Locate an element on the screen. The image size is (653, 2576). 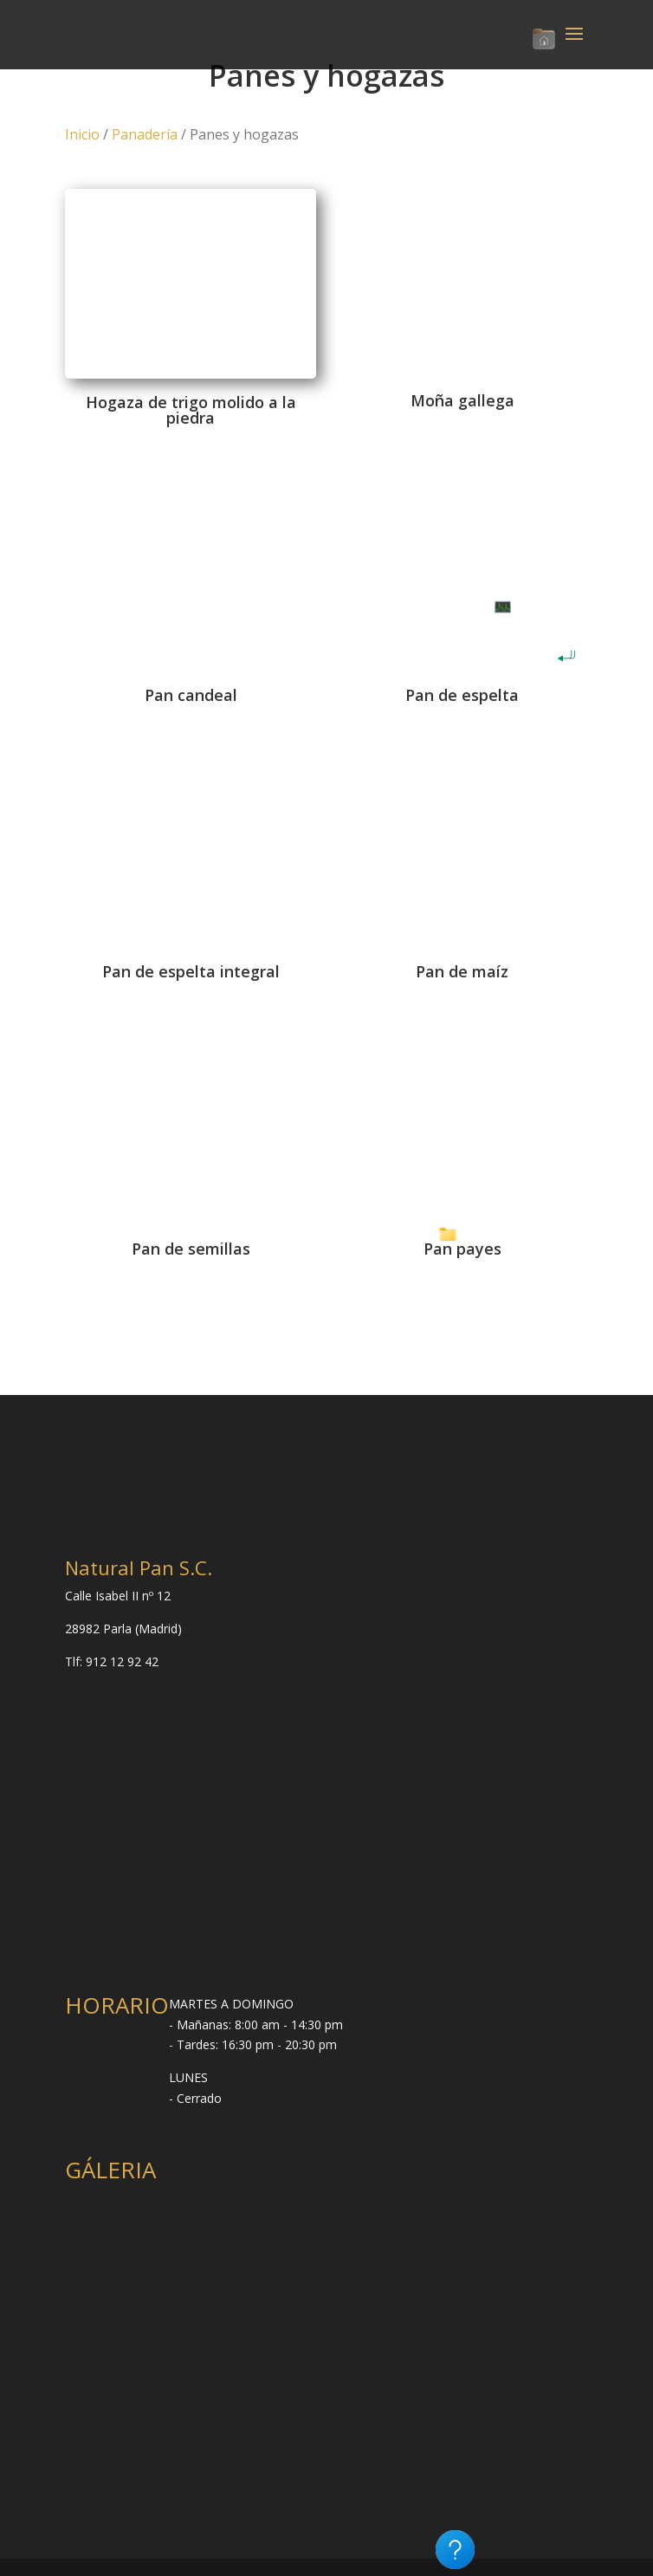
reply to all recipients in an email thread is located at coordinates (566, 654).